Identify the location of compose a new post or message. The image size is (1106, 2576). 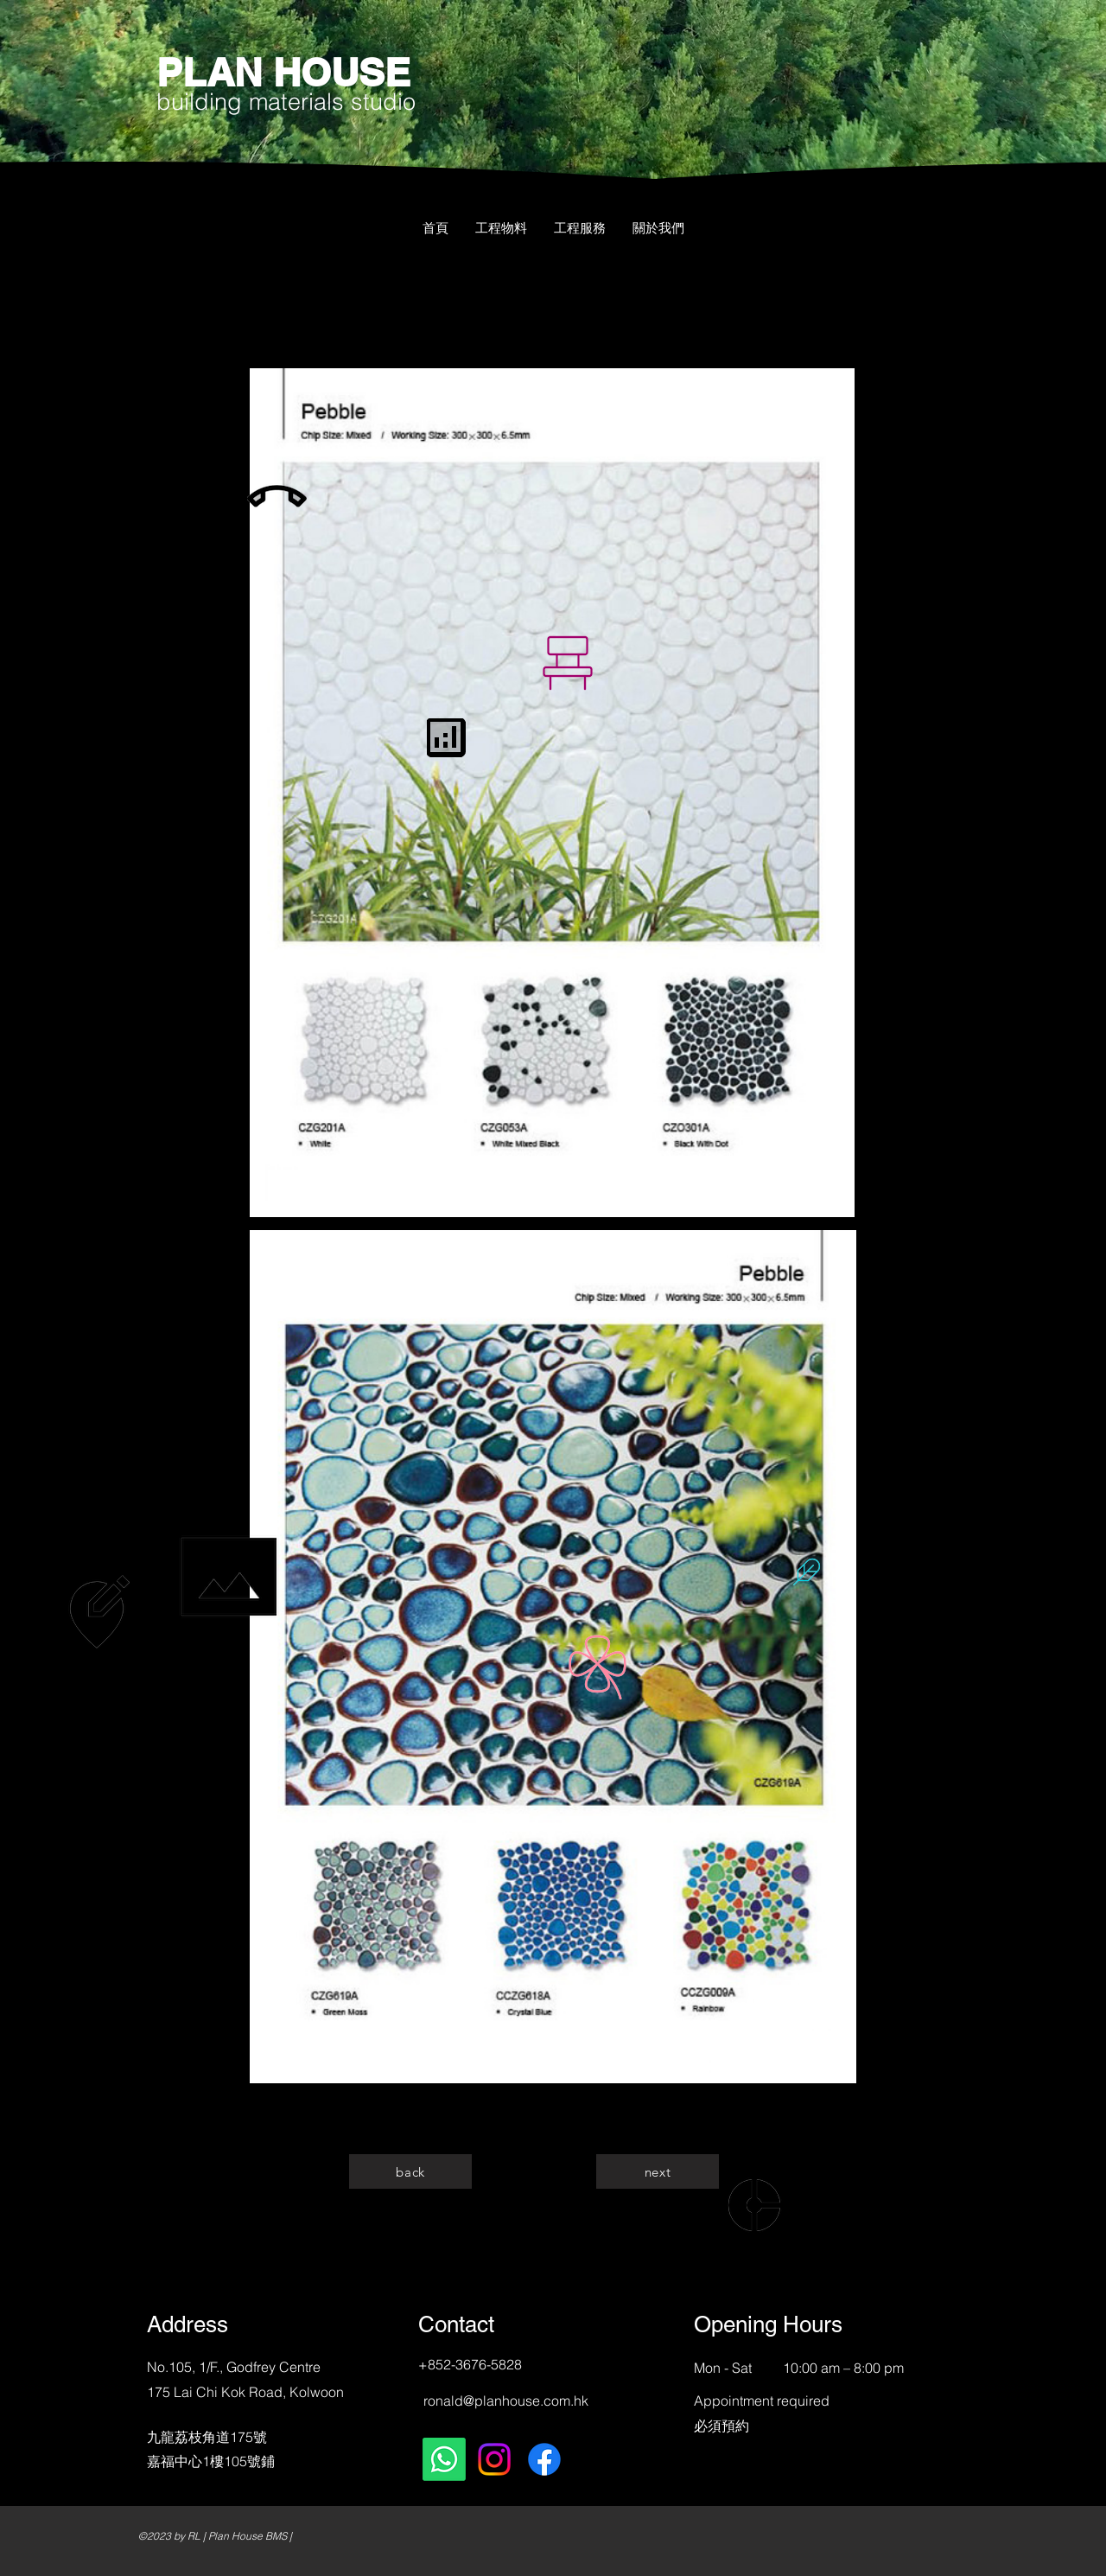
(806, 1572).